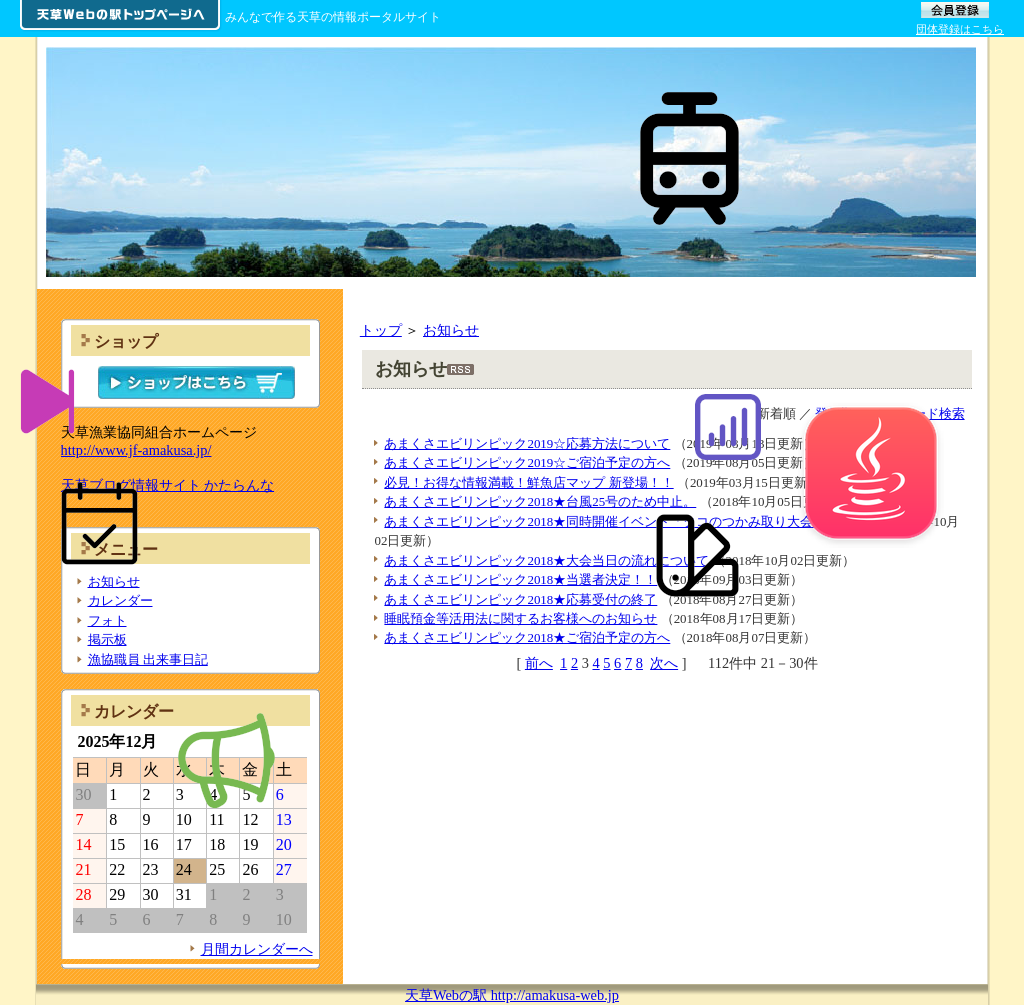 The image size is (1024, 1005). I want to click on view analytics or statistics, so click(728, 427).